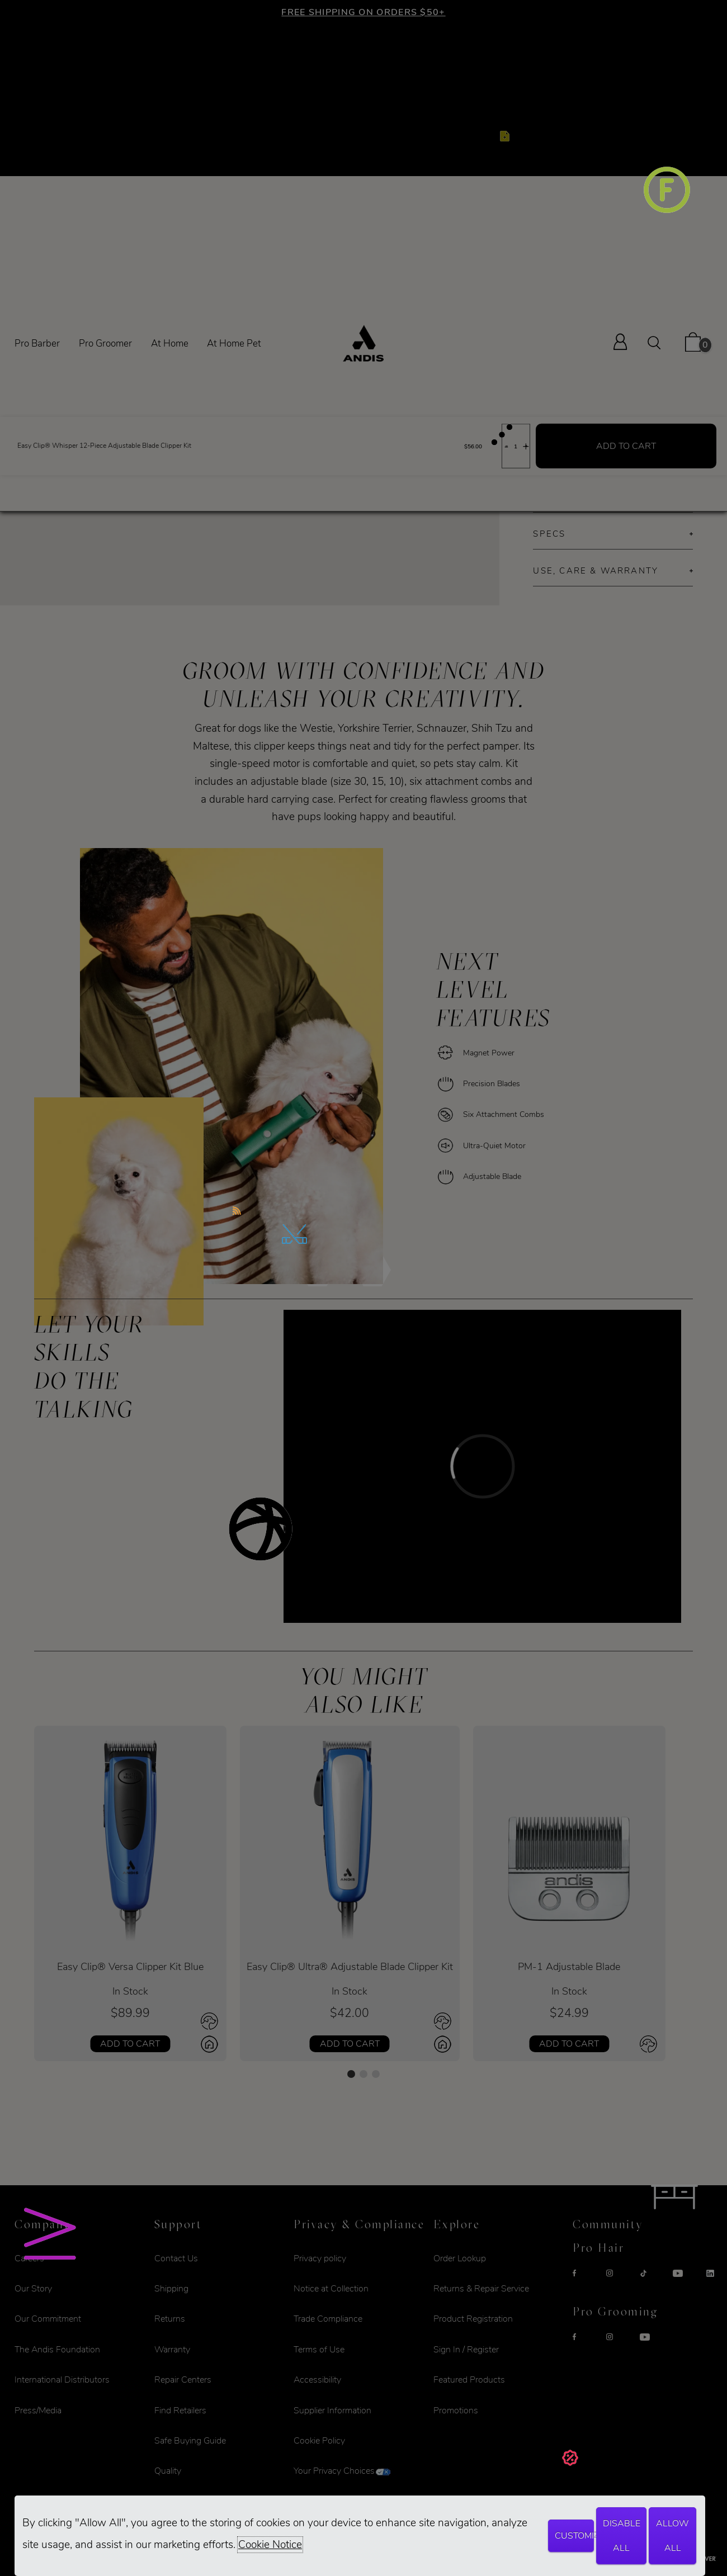  What do you see at coordinates (49, 2235) in the screenshot?
I see `indicates a value is greater than or equal to a threshold` at bounding box center [49, 2235].